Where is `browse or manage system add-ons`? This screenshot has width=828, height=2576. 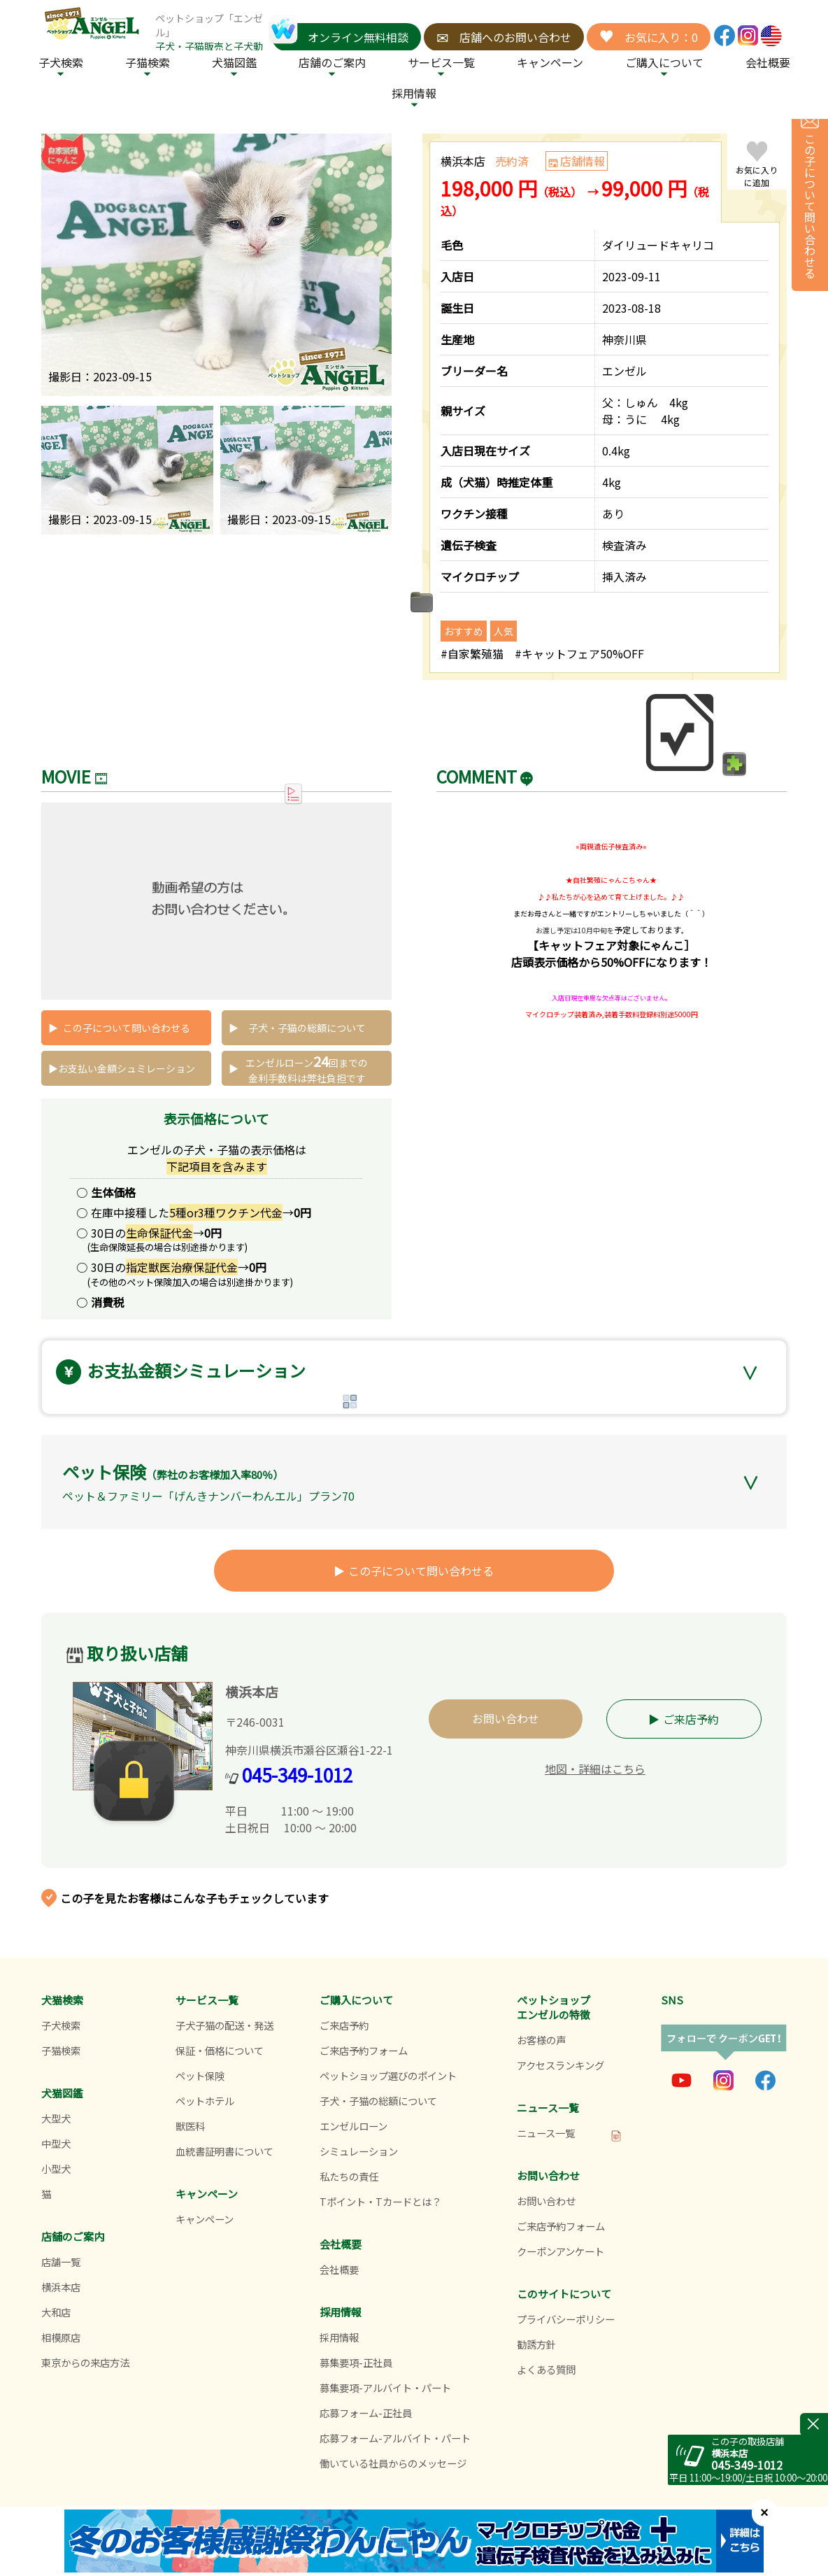 browse or manage system add-ons is located at coordinates (734, 764).